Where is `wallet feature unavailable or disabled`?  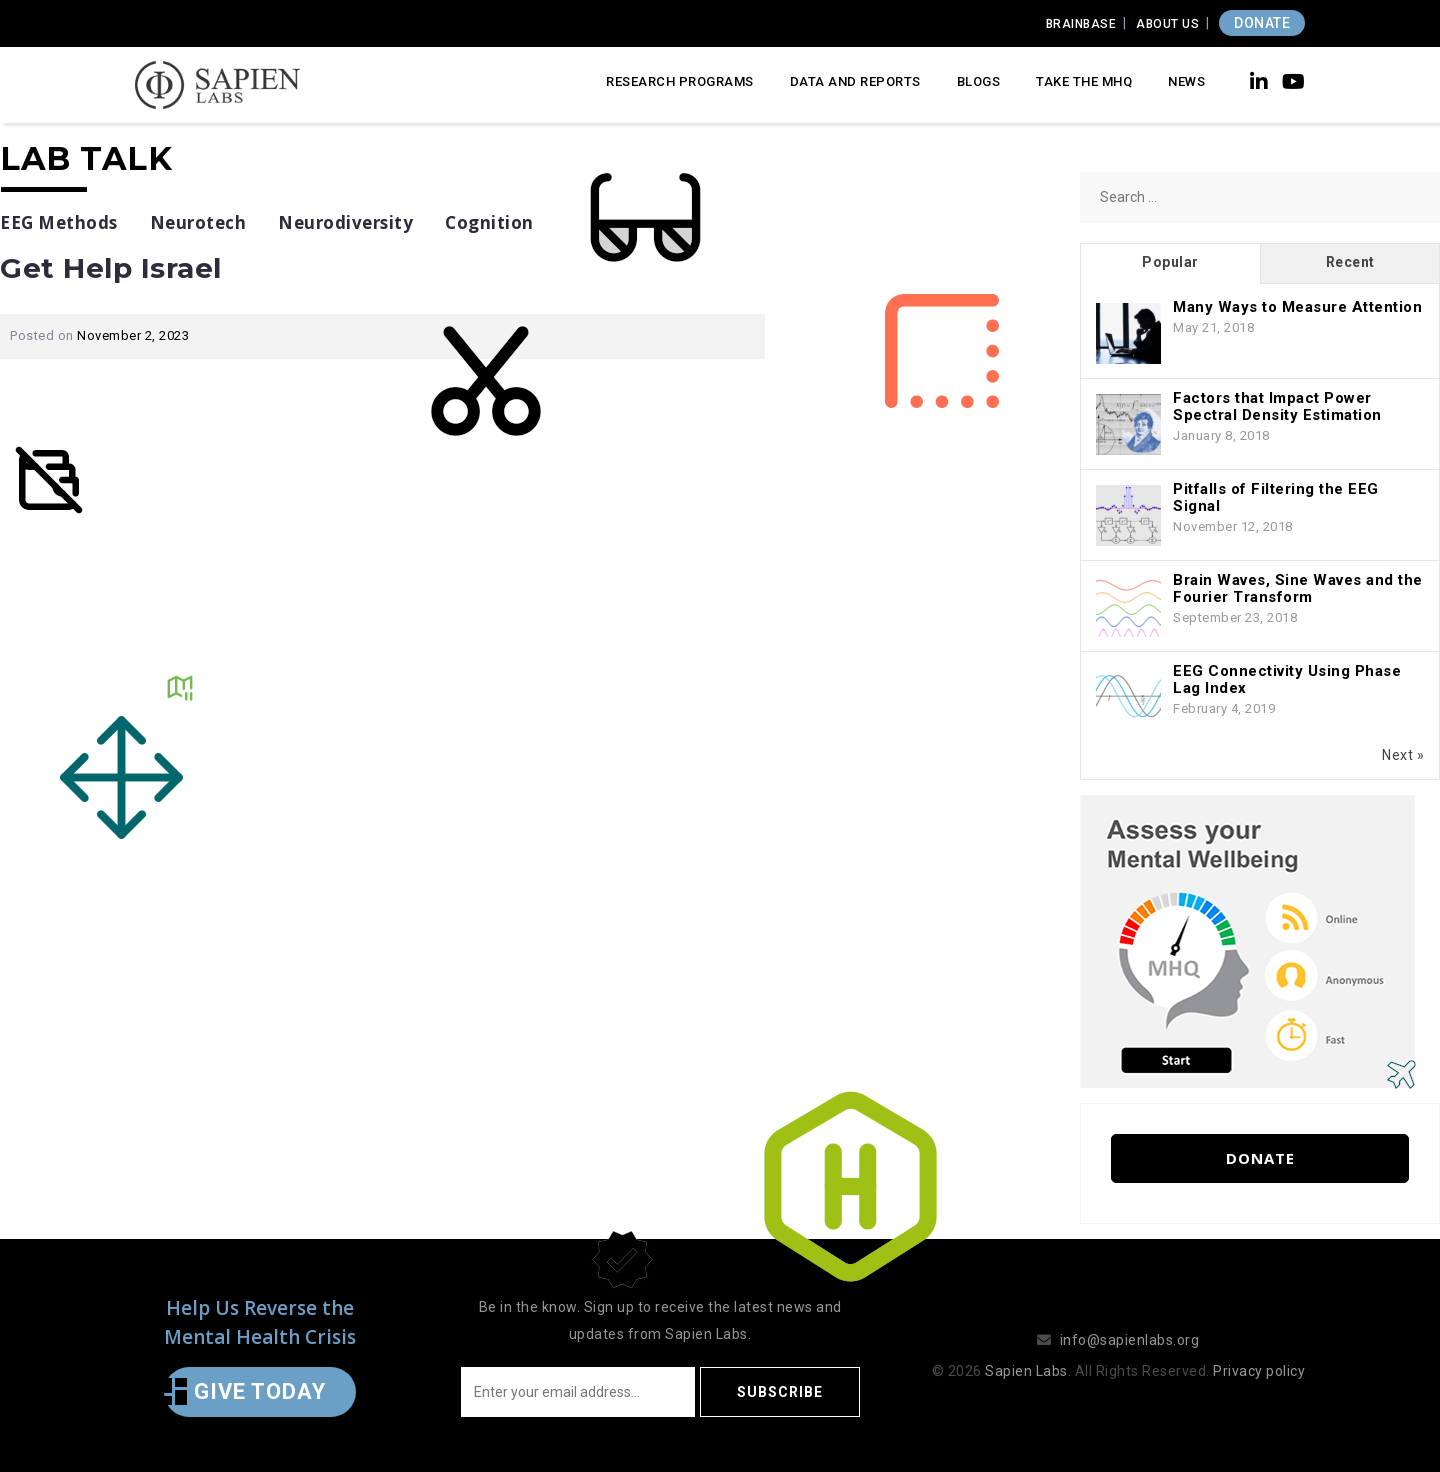
wallet feature unavailable or disabled is located at coordinates (49, 480).